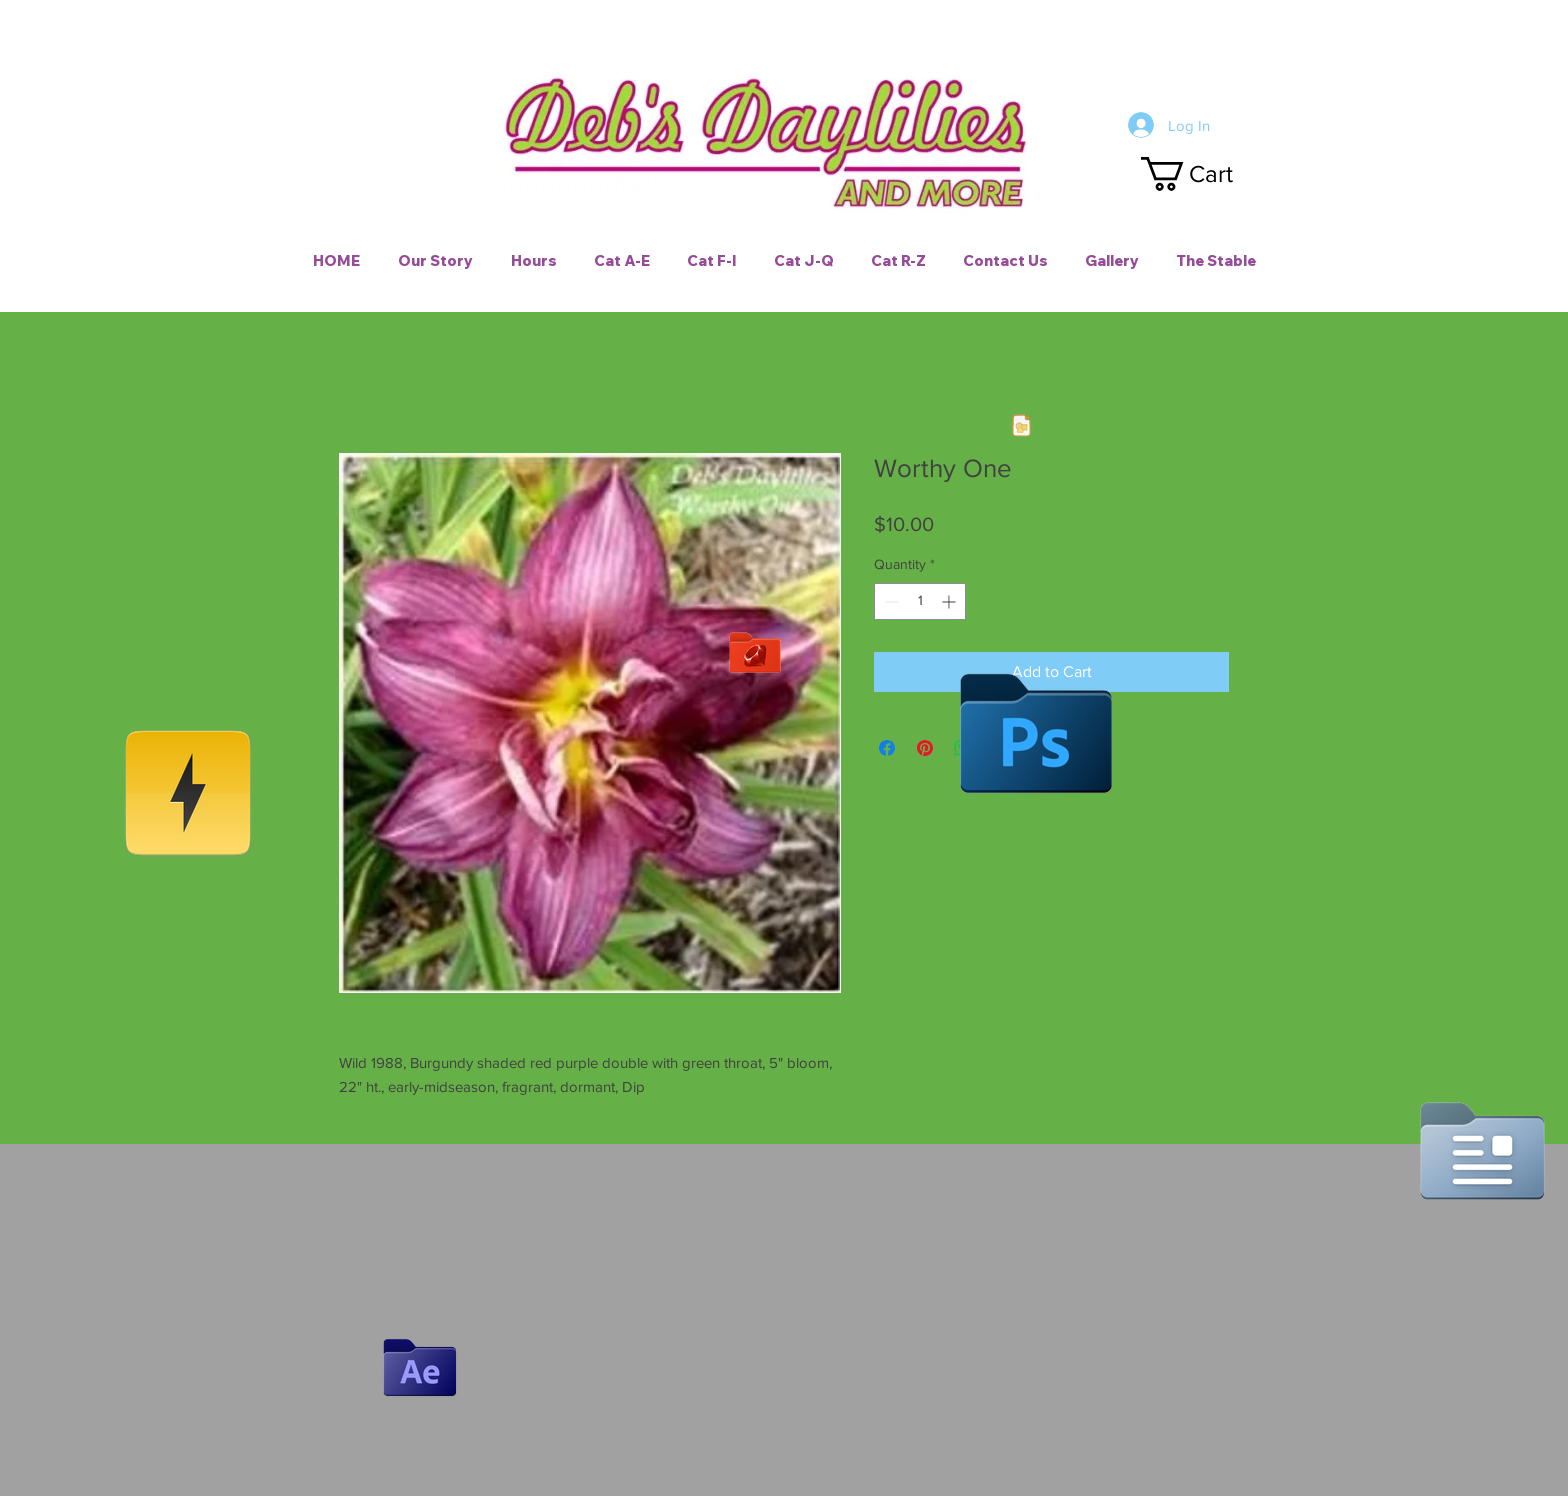 The image size is (1568, 1496). I want to click on folder containing Adobe After Effects project files, so click(419, 1369).